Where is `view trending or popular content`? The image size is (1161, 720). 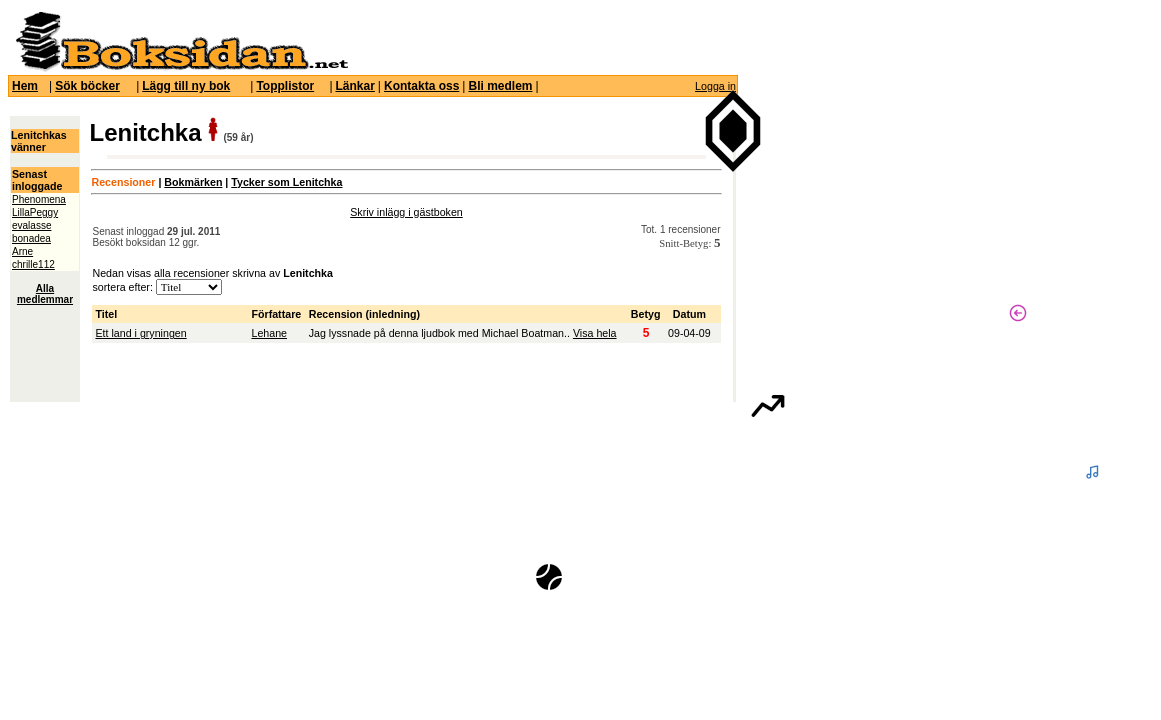 view trending or popular content is located at coordinates (768, 406).